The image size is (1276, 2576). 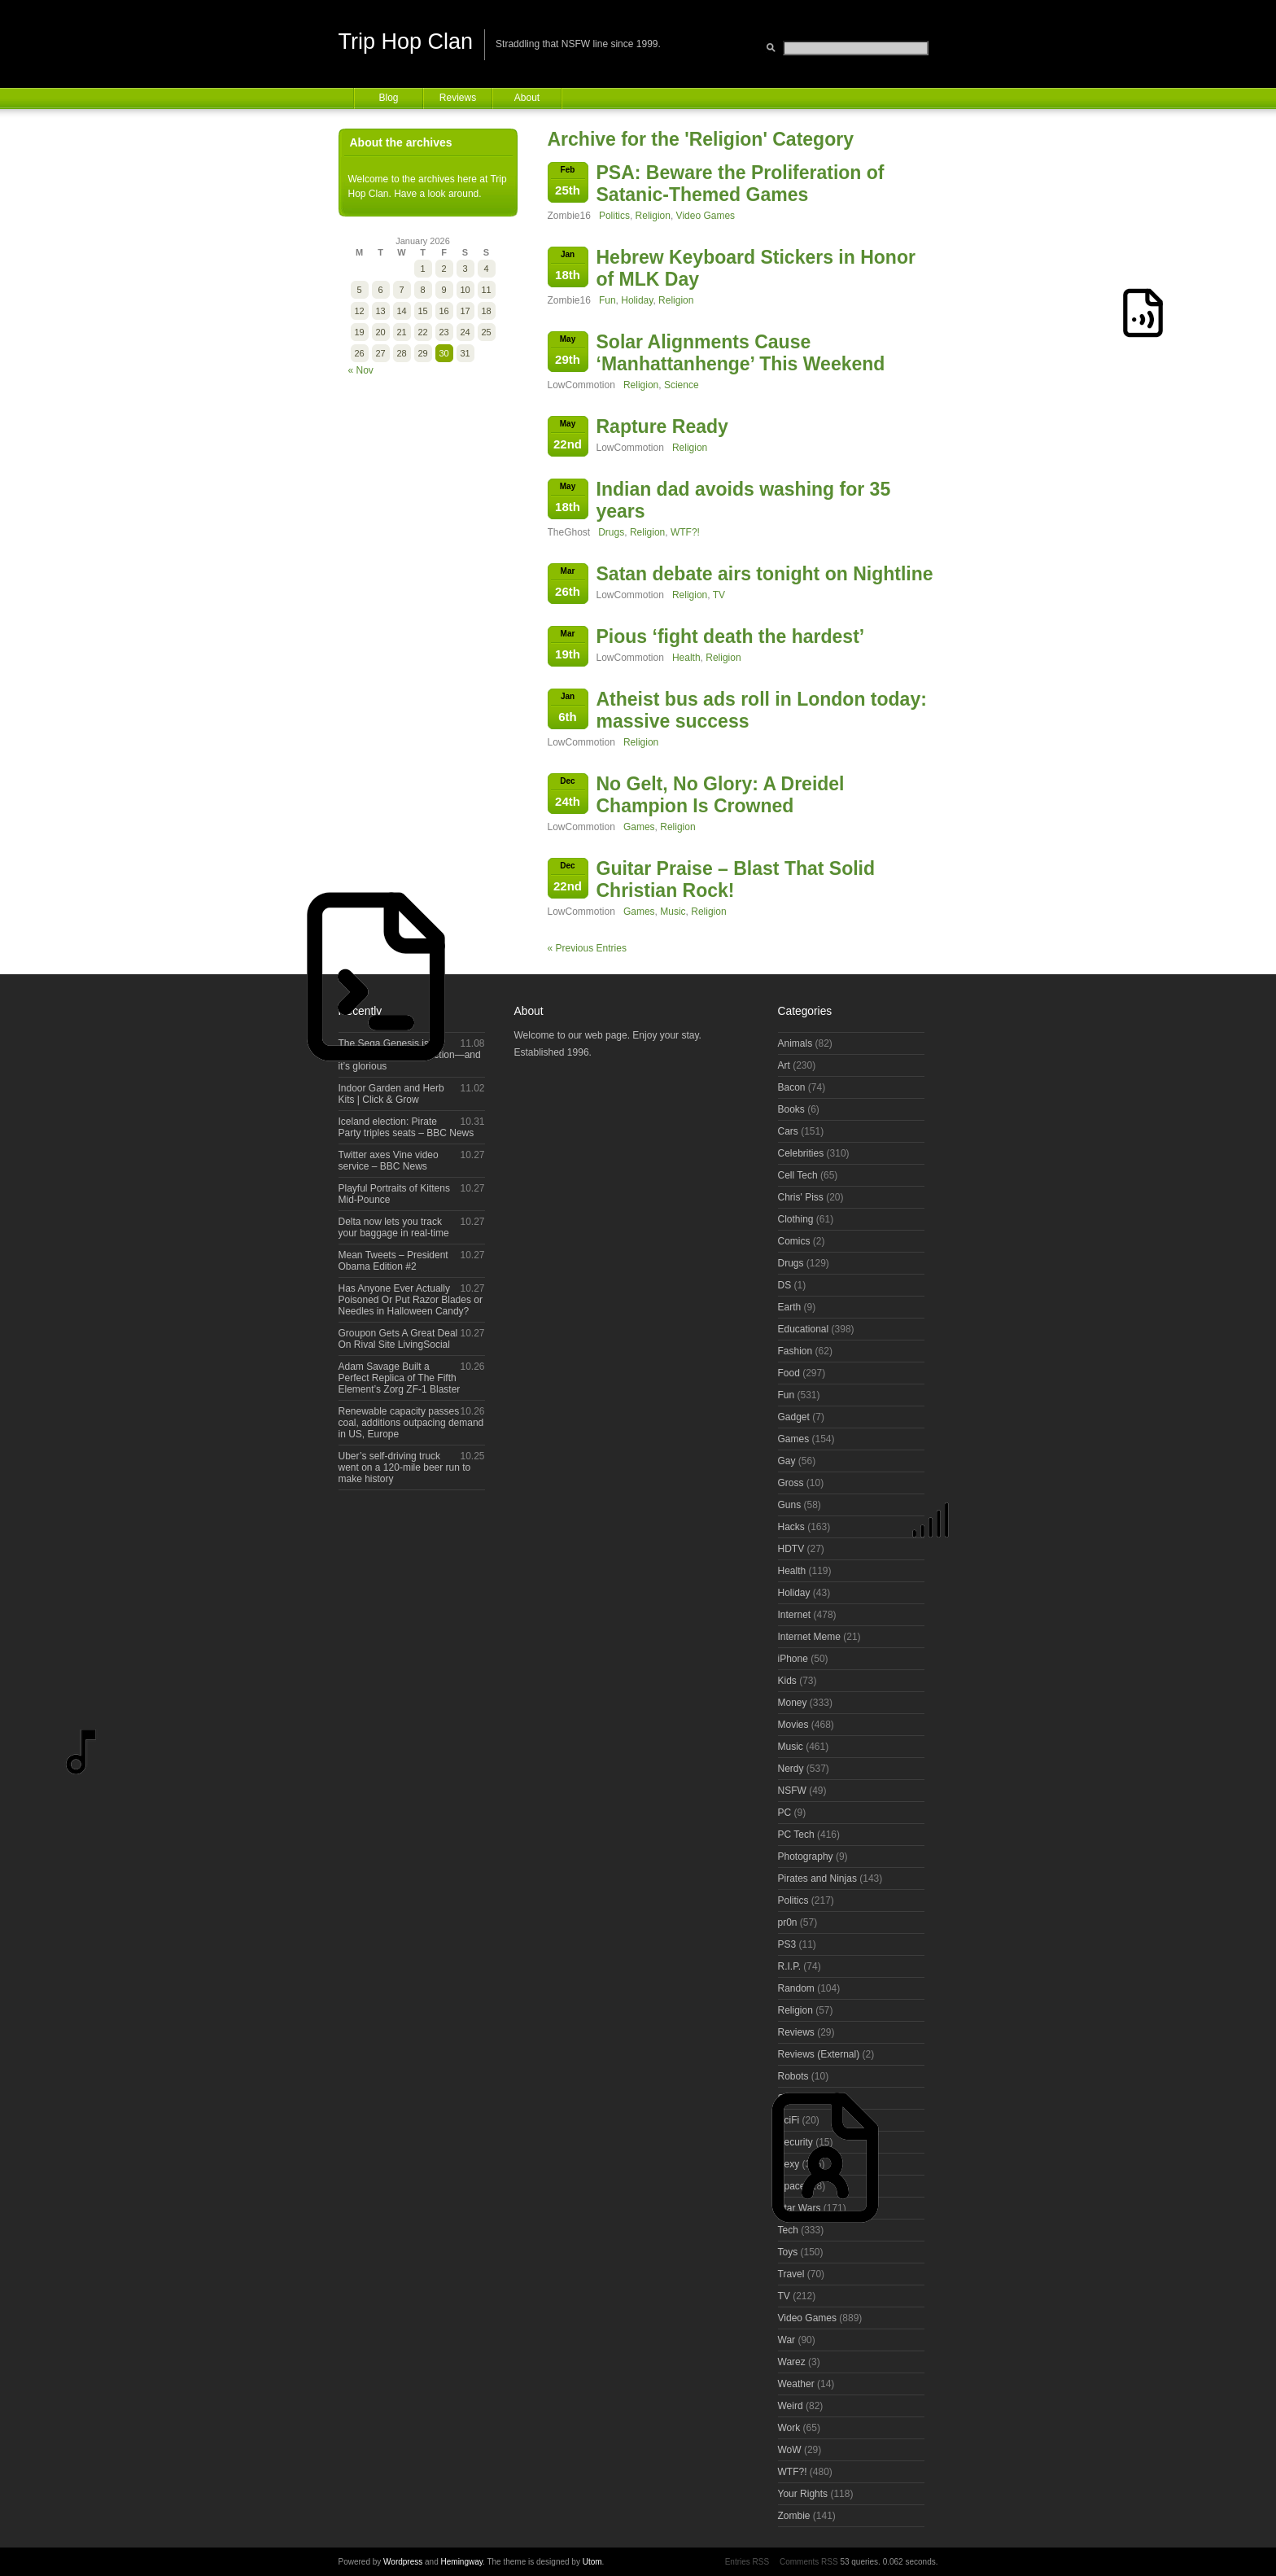 I want to click on open audio file, so click(x=1143, y=313).